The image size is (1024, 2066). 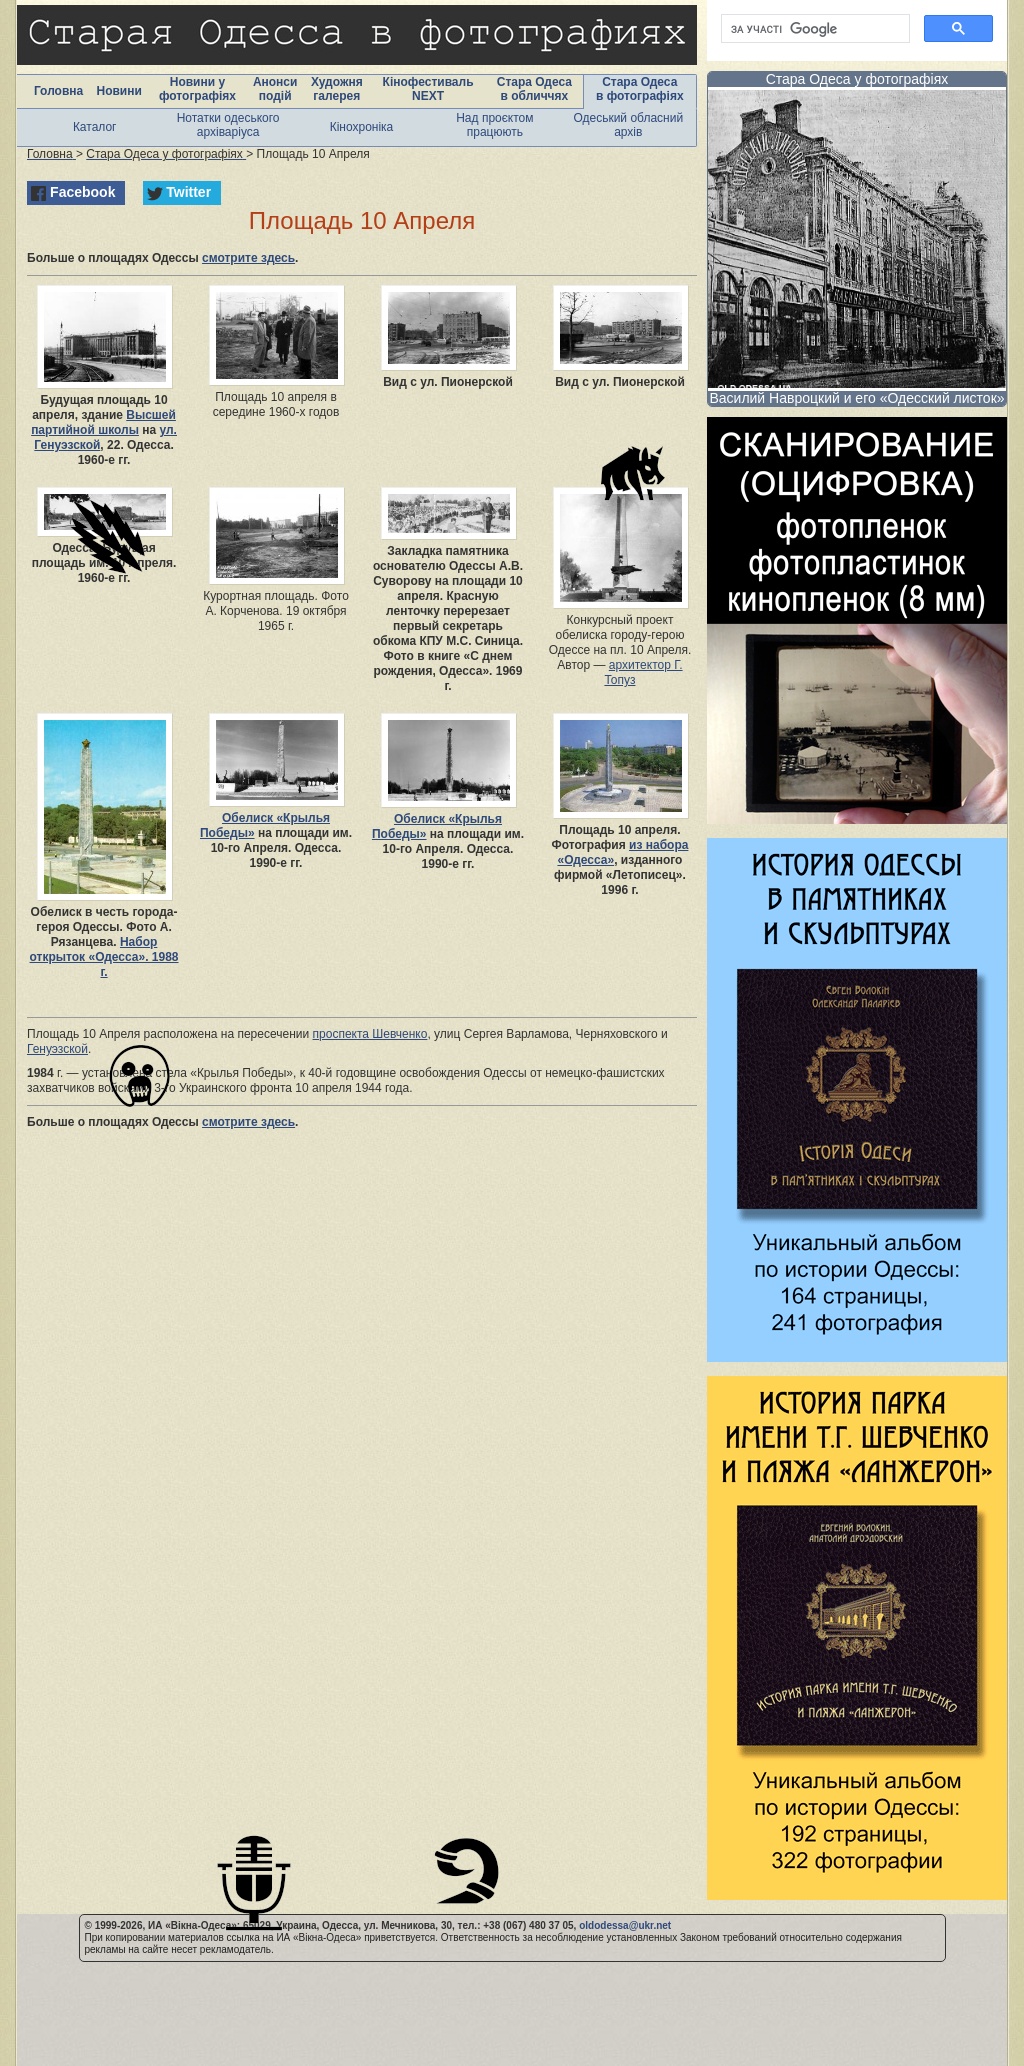 I want to click on lightning attack or electric slash ability, so click(x=108, y=536).